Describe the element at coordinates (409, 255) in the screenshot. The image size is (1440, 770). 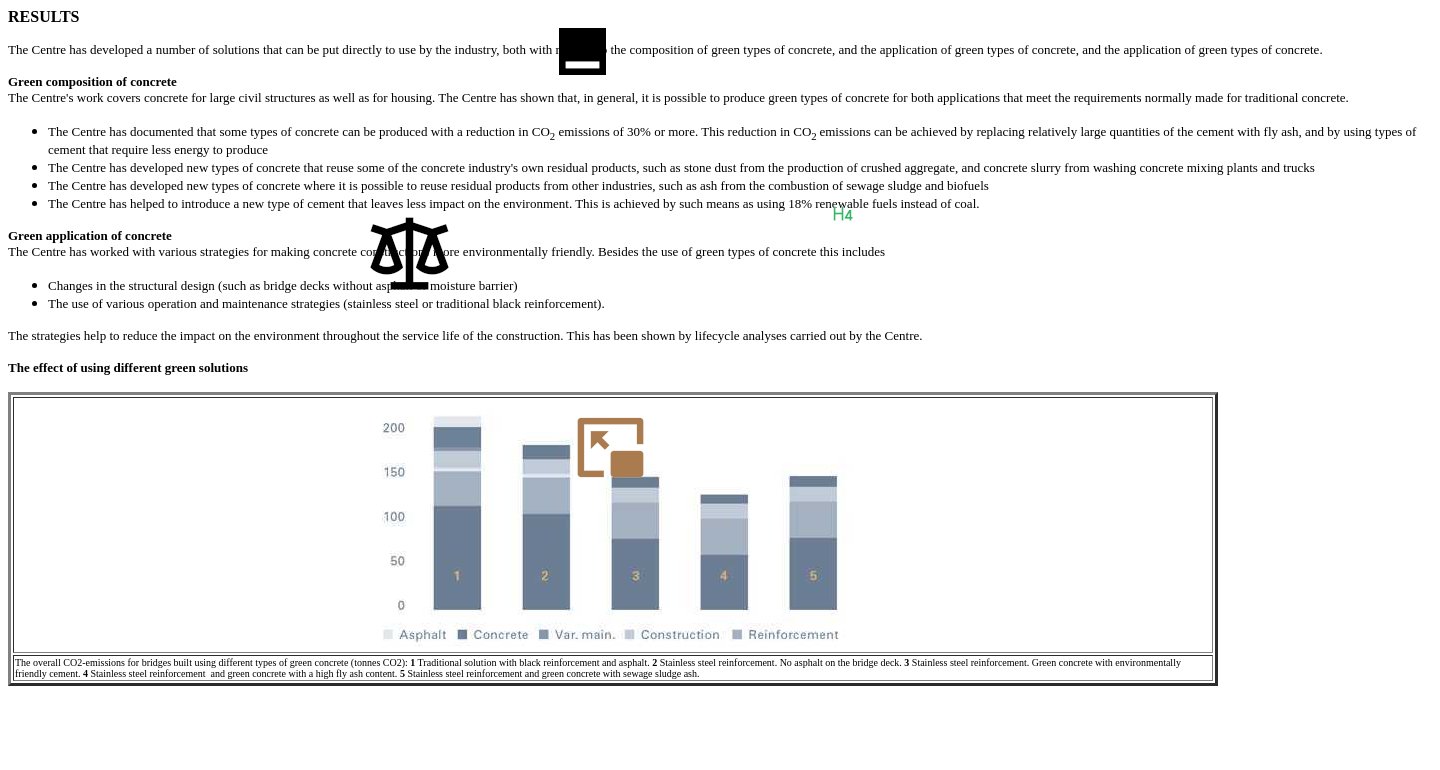
I see `access legal or terms of service information` at that location.